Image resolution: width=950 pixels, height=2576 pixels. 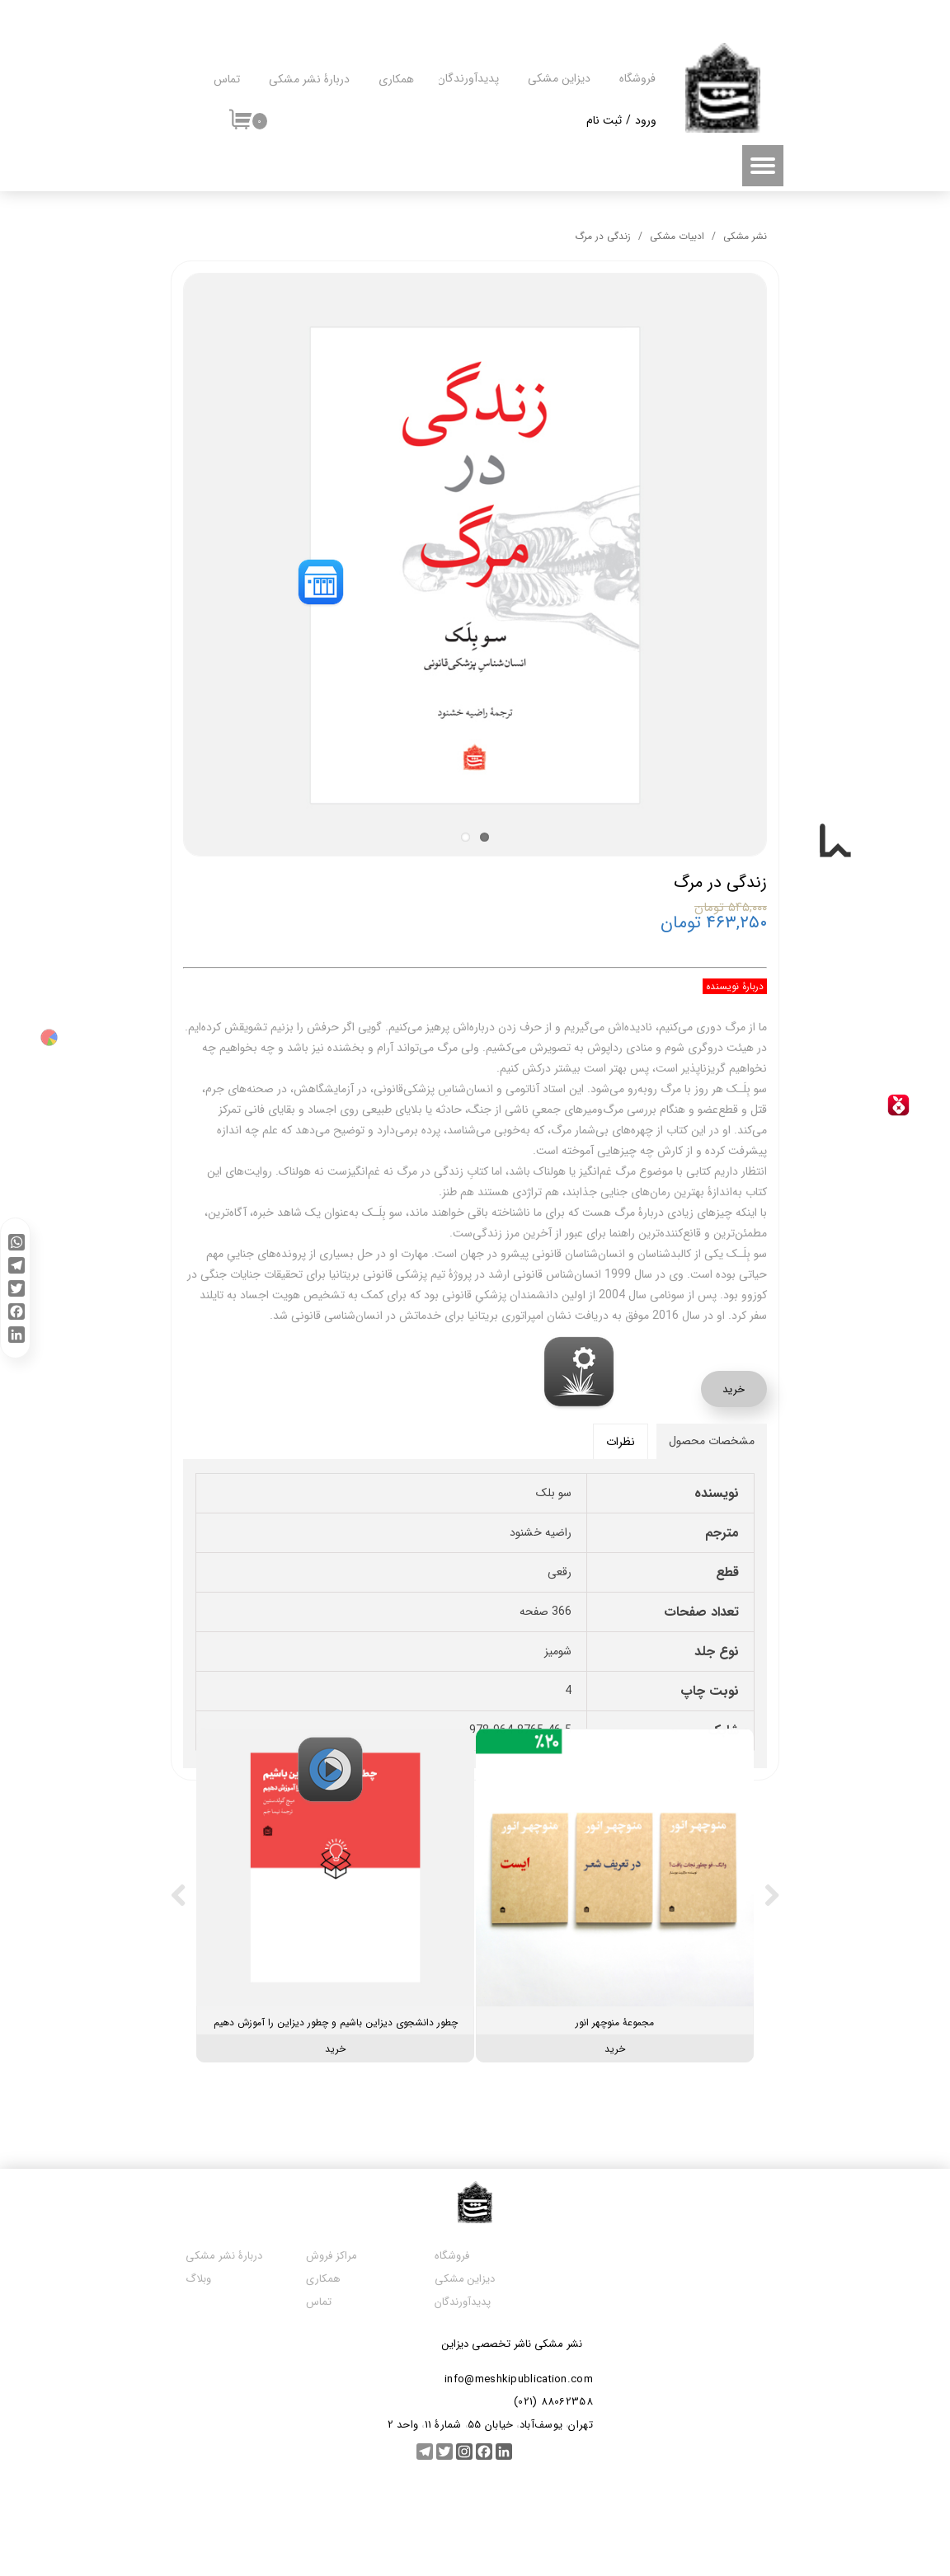 I want to click on open disk usage analyzer, so click(x=49, y=1037).